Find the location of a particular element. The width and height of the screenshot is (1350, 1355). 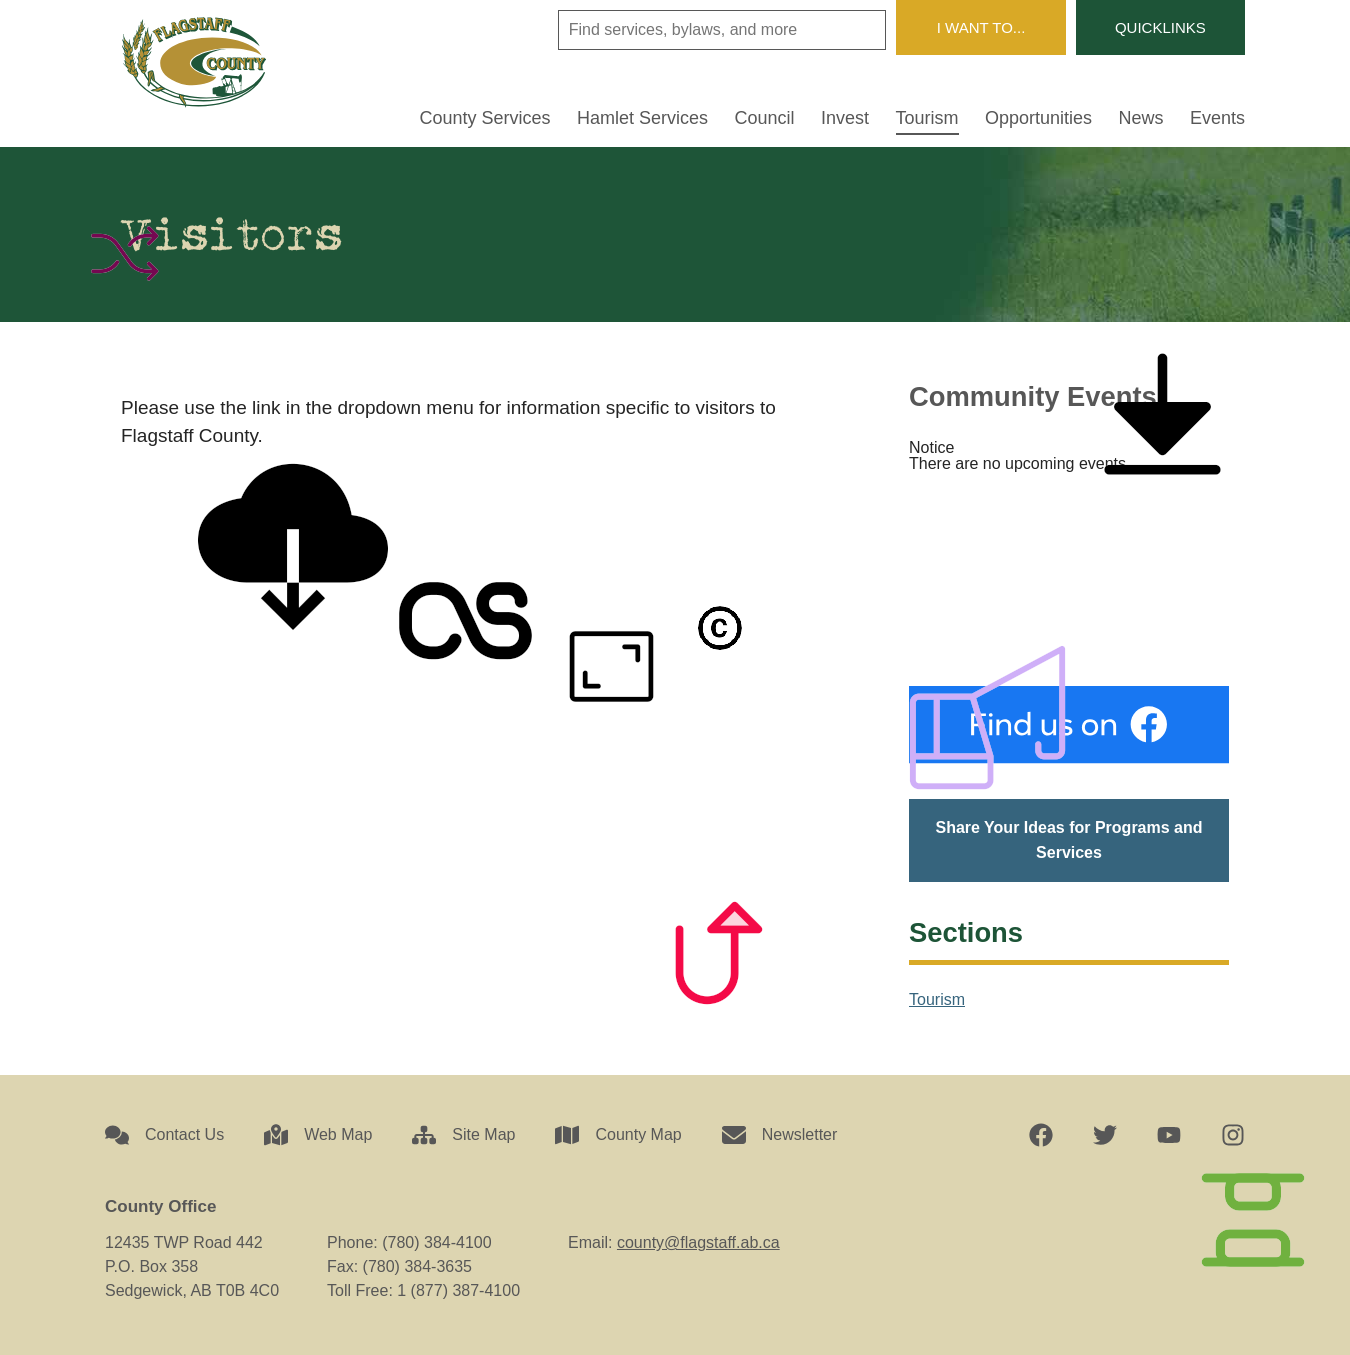

enter fullscreen mode is located at coordinates (611, 666).